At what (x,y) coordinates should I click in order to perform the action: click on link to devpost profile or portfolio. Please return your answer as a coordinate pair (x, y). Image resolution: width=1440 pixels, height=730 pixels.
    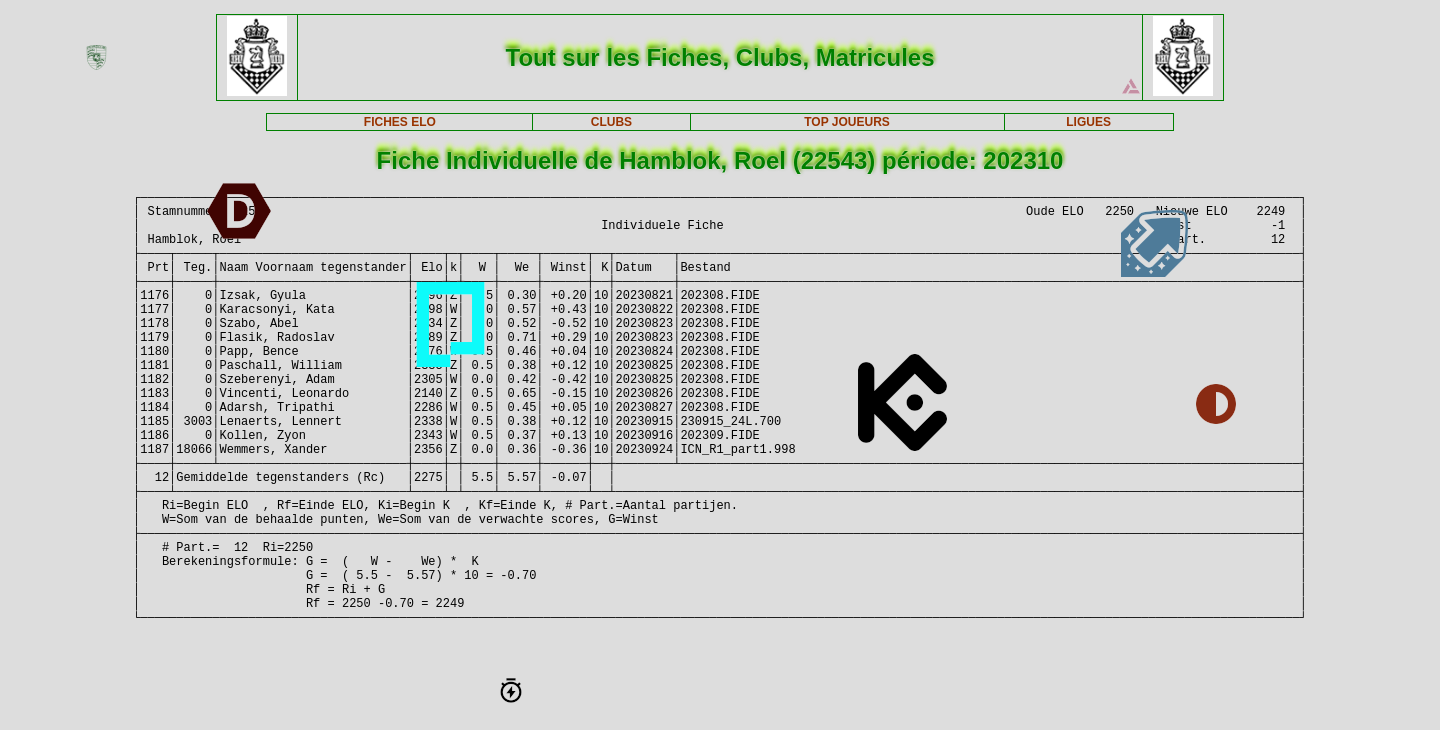
    Looking at the image, I should click on (239, 211).